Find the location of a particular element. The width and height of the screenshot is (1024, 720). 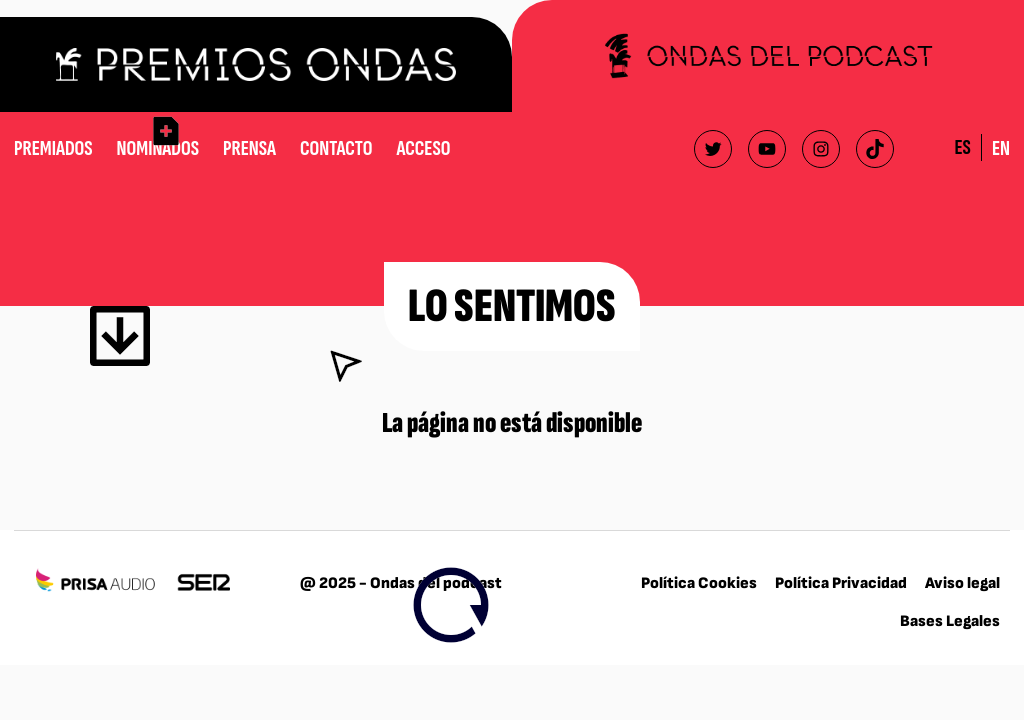

create a new file is located at coordinates (166, 131).